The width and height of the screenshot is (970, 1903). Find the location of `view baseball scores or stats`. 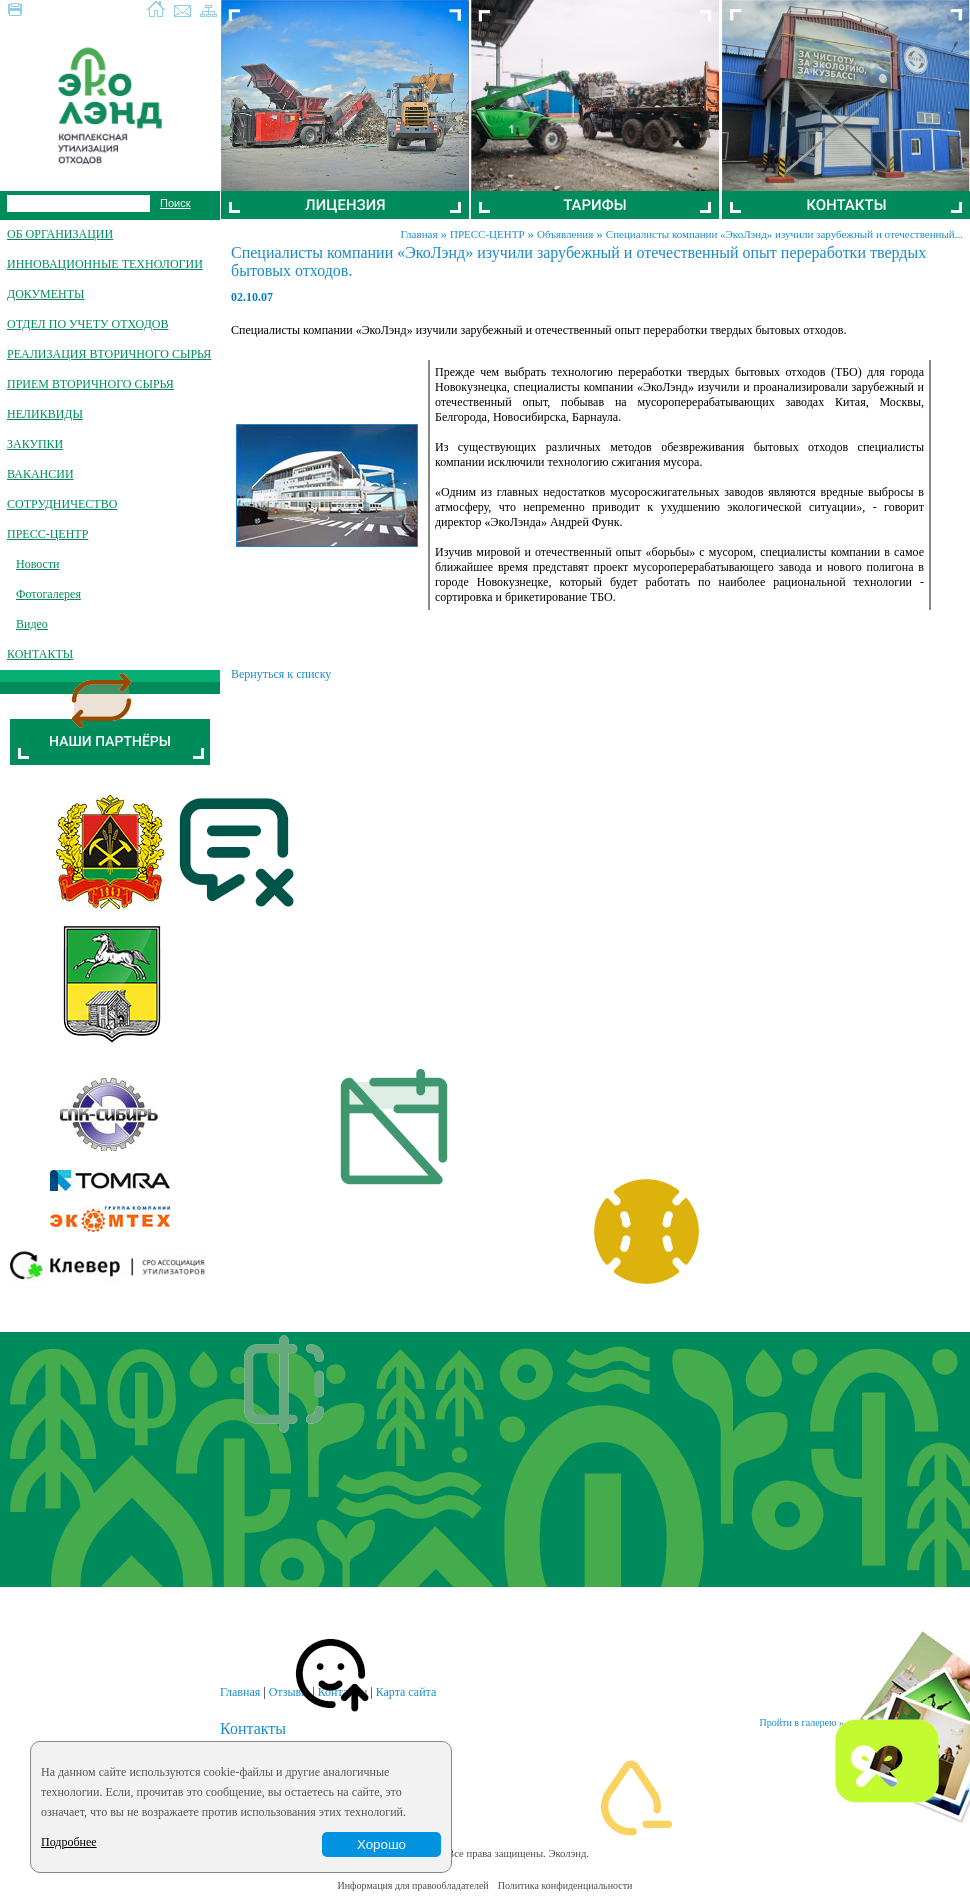

view baseball scores or stats is located at coordinates (646, 1231).